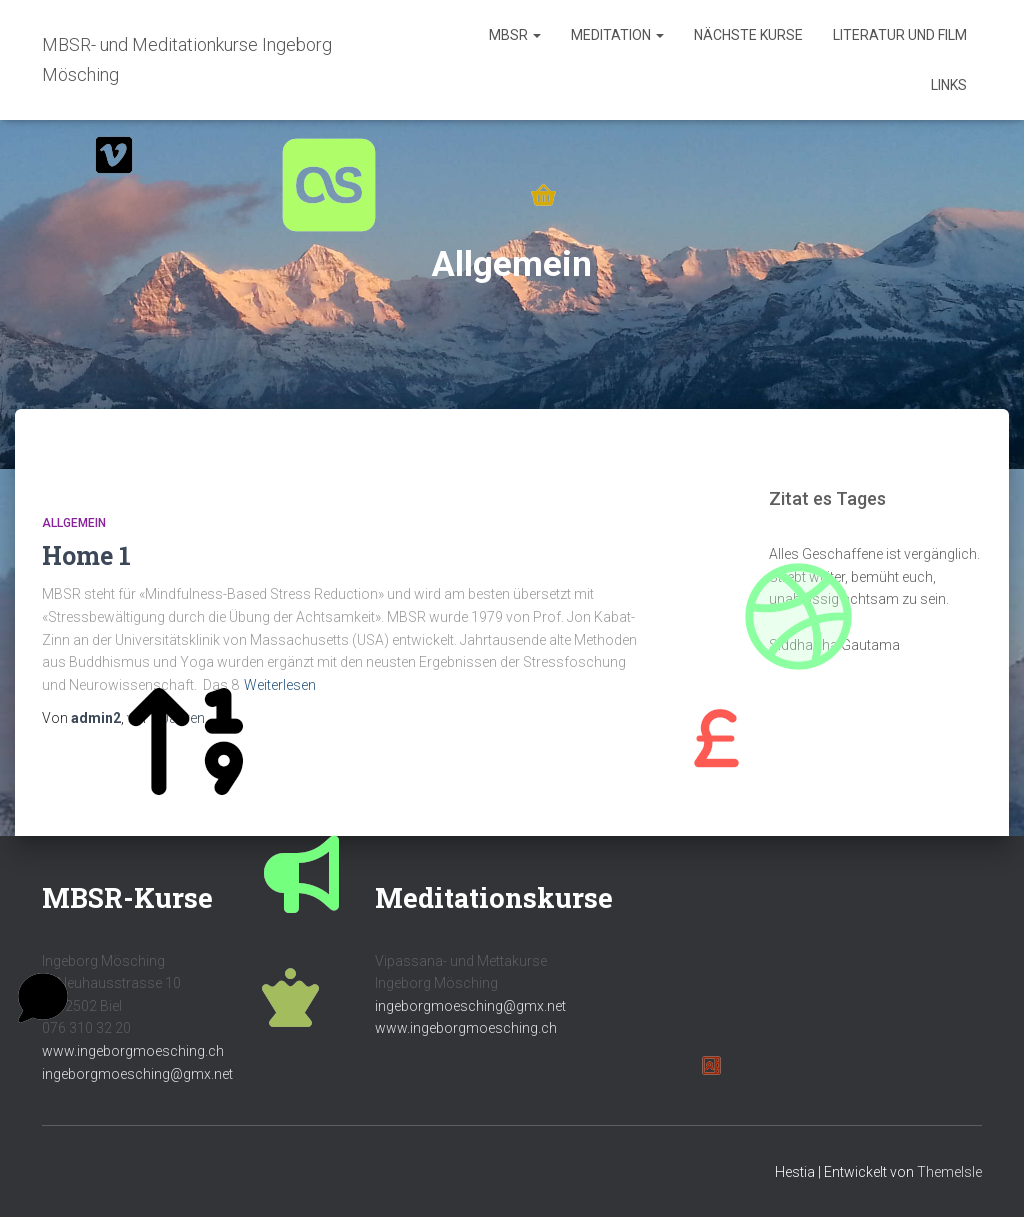 Image resolution: width=1024 pixels, height=1217 pixels. Describe the element at coordinates (798, 616) in the screenshot. I see `visit dribbble profile or portfolio` at that location.